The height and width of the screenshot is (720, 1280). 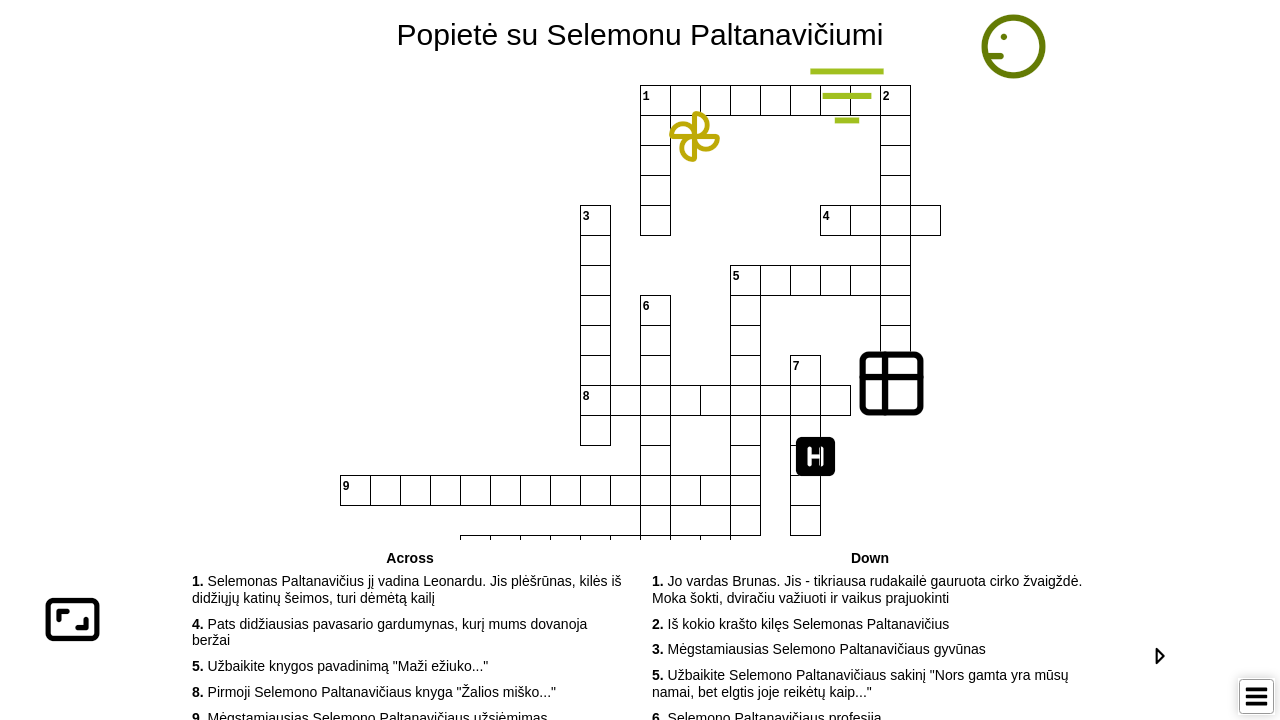 I want to click on insert a table with customizable borders, so click(x=891, y=383).